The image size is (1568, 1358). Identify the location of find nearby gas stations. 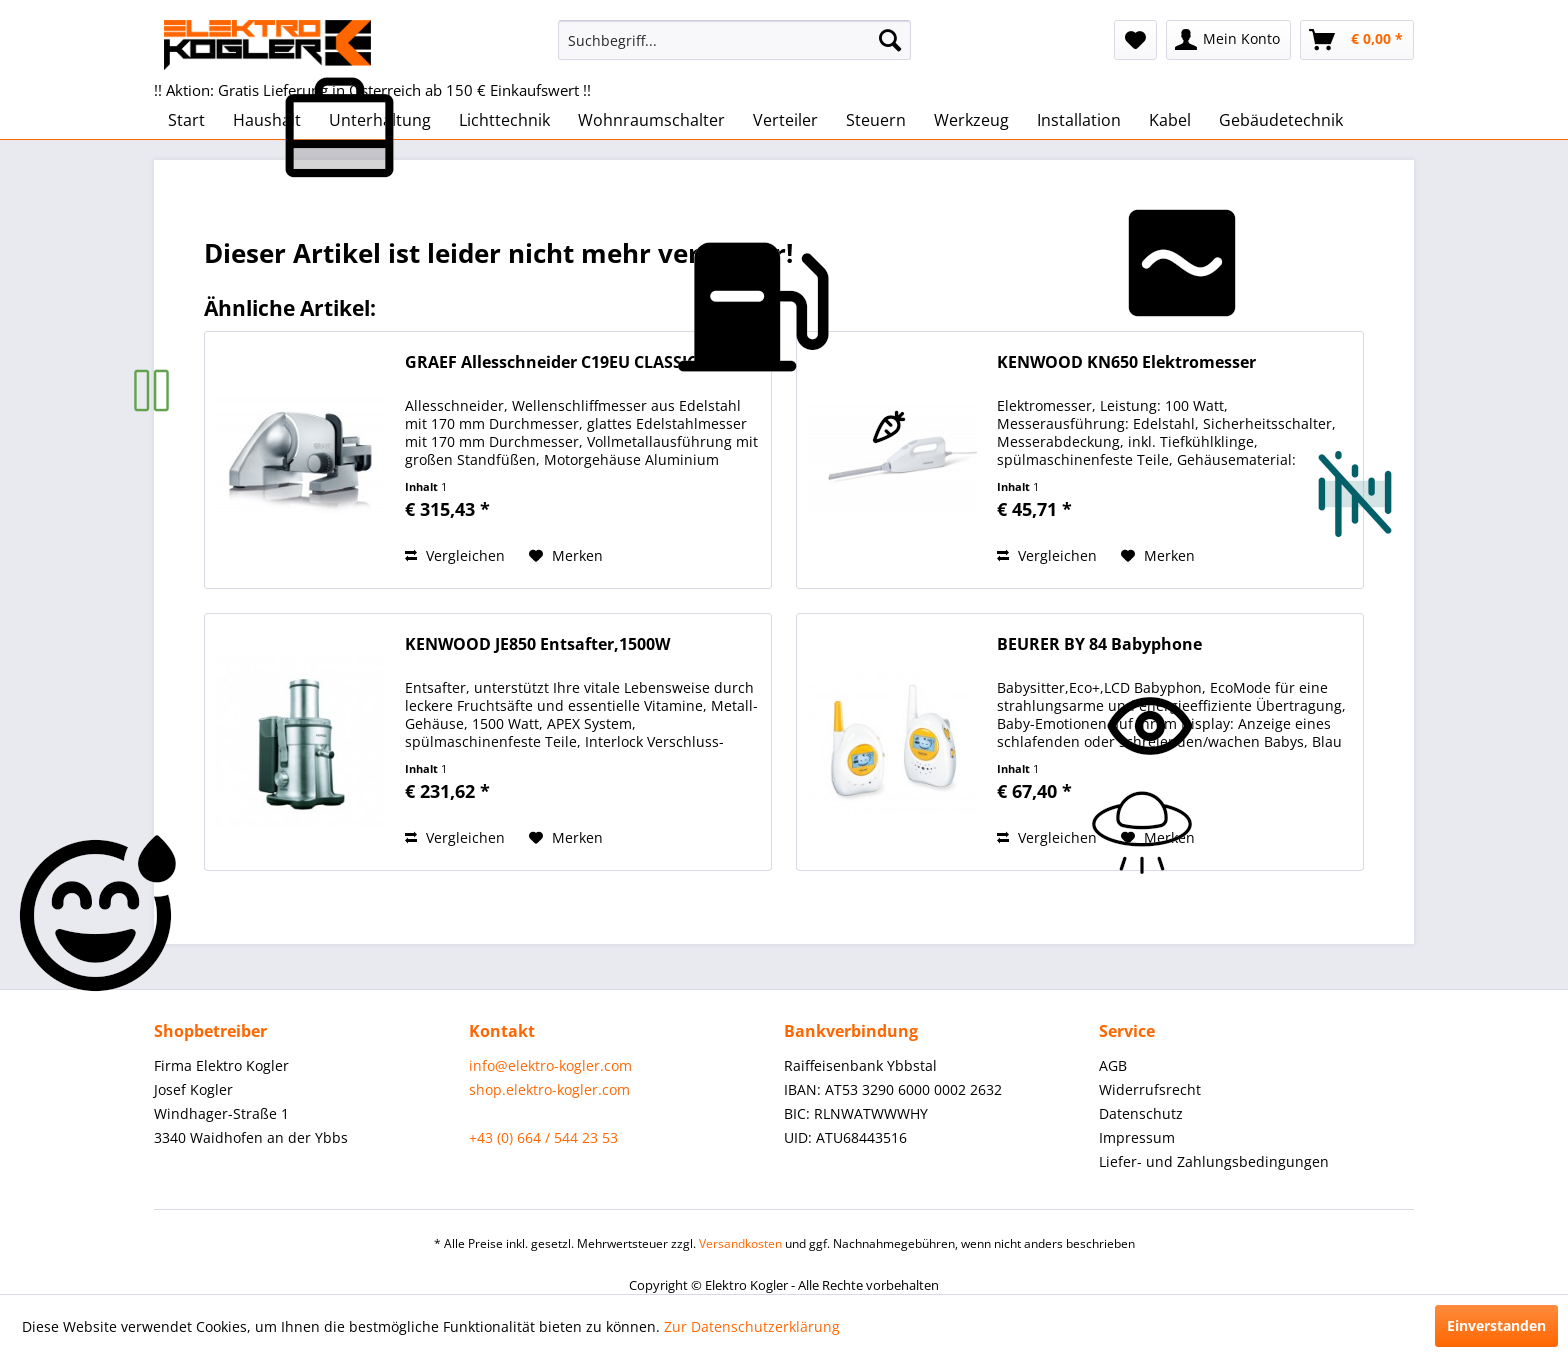
(748, 307).